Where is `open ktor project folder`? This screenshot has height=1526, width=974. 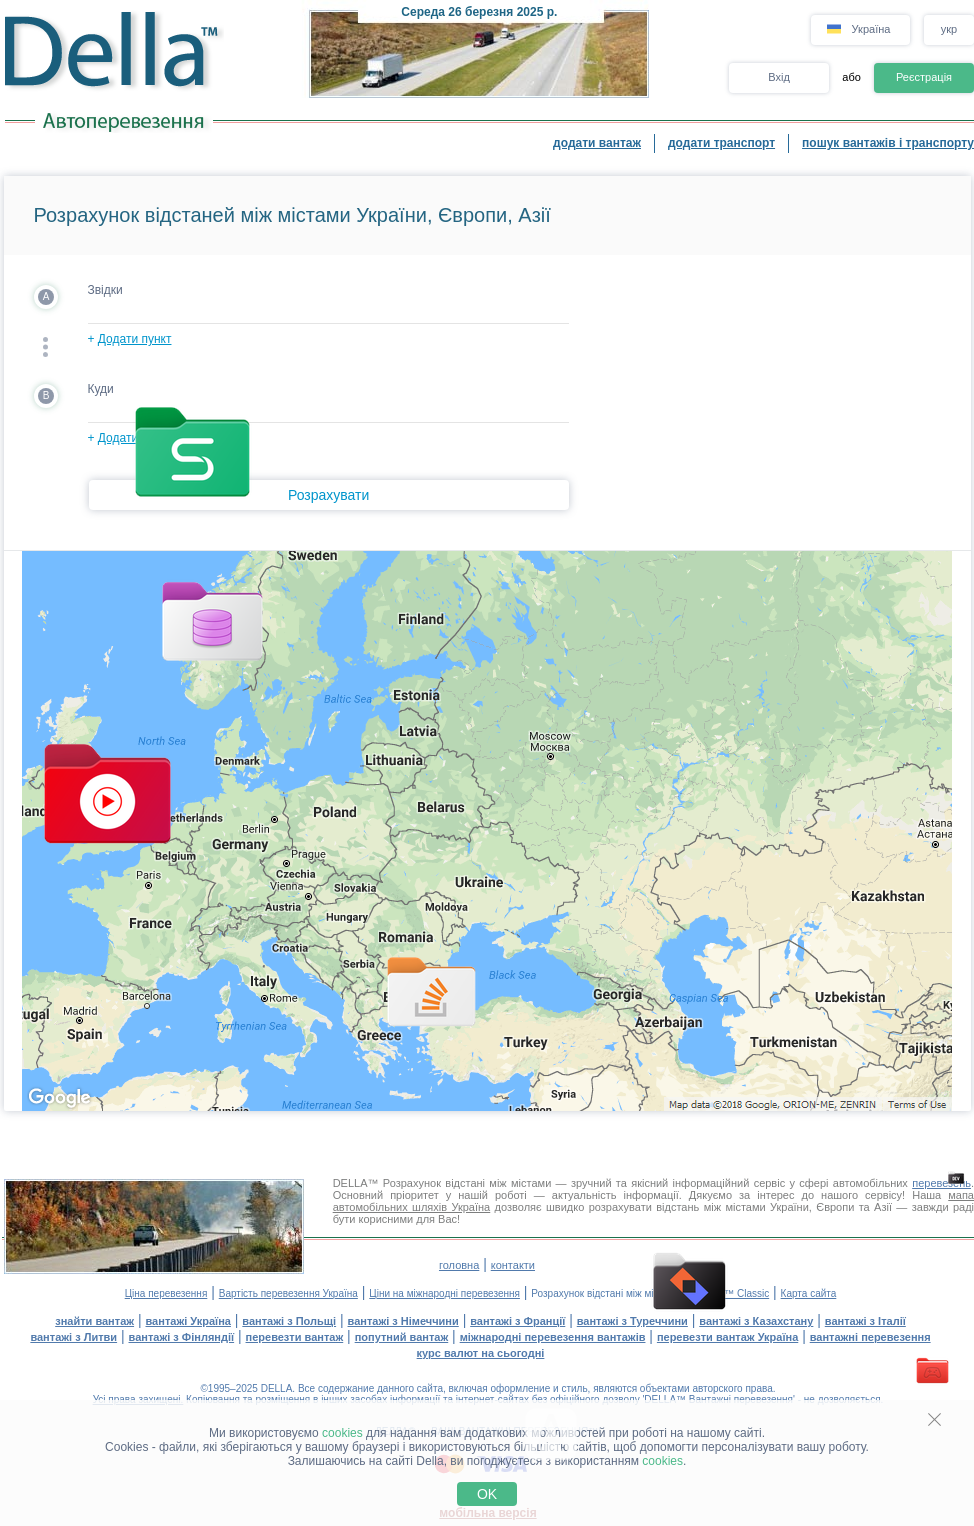
open ktor project folder is located at coordinates (689, 1283).